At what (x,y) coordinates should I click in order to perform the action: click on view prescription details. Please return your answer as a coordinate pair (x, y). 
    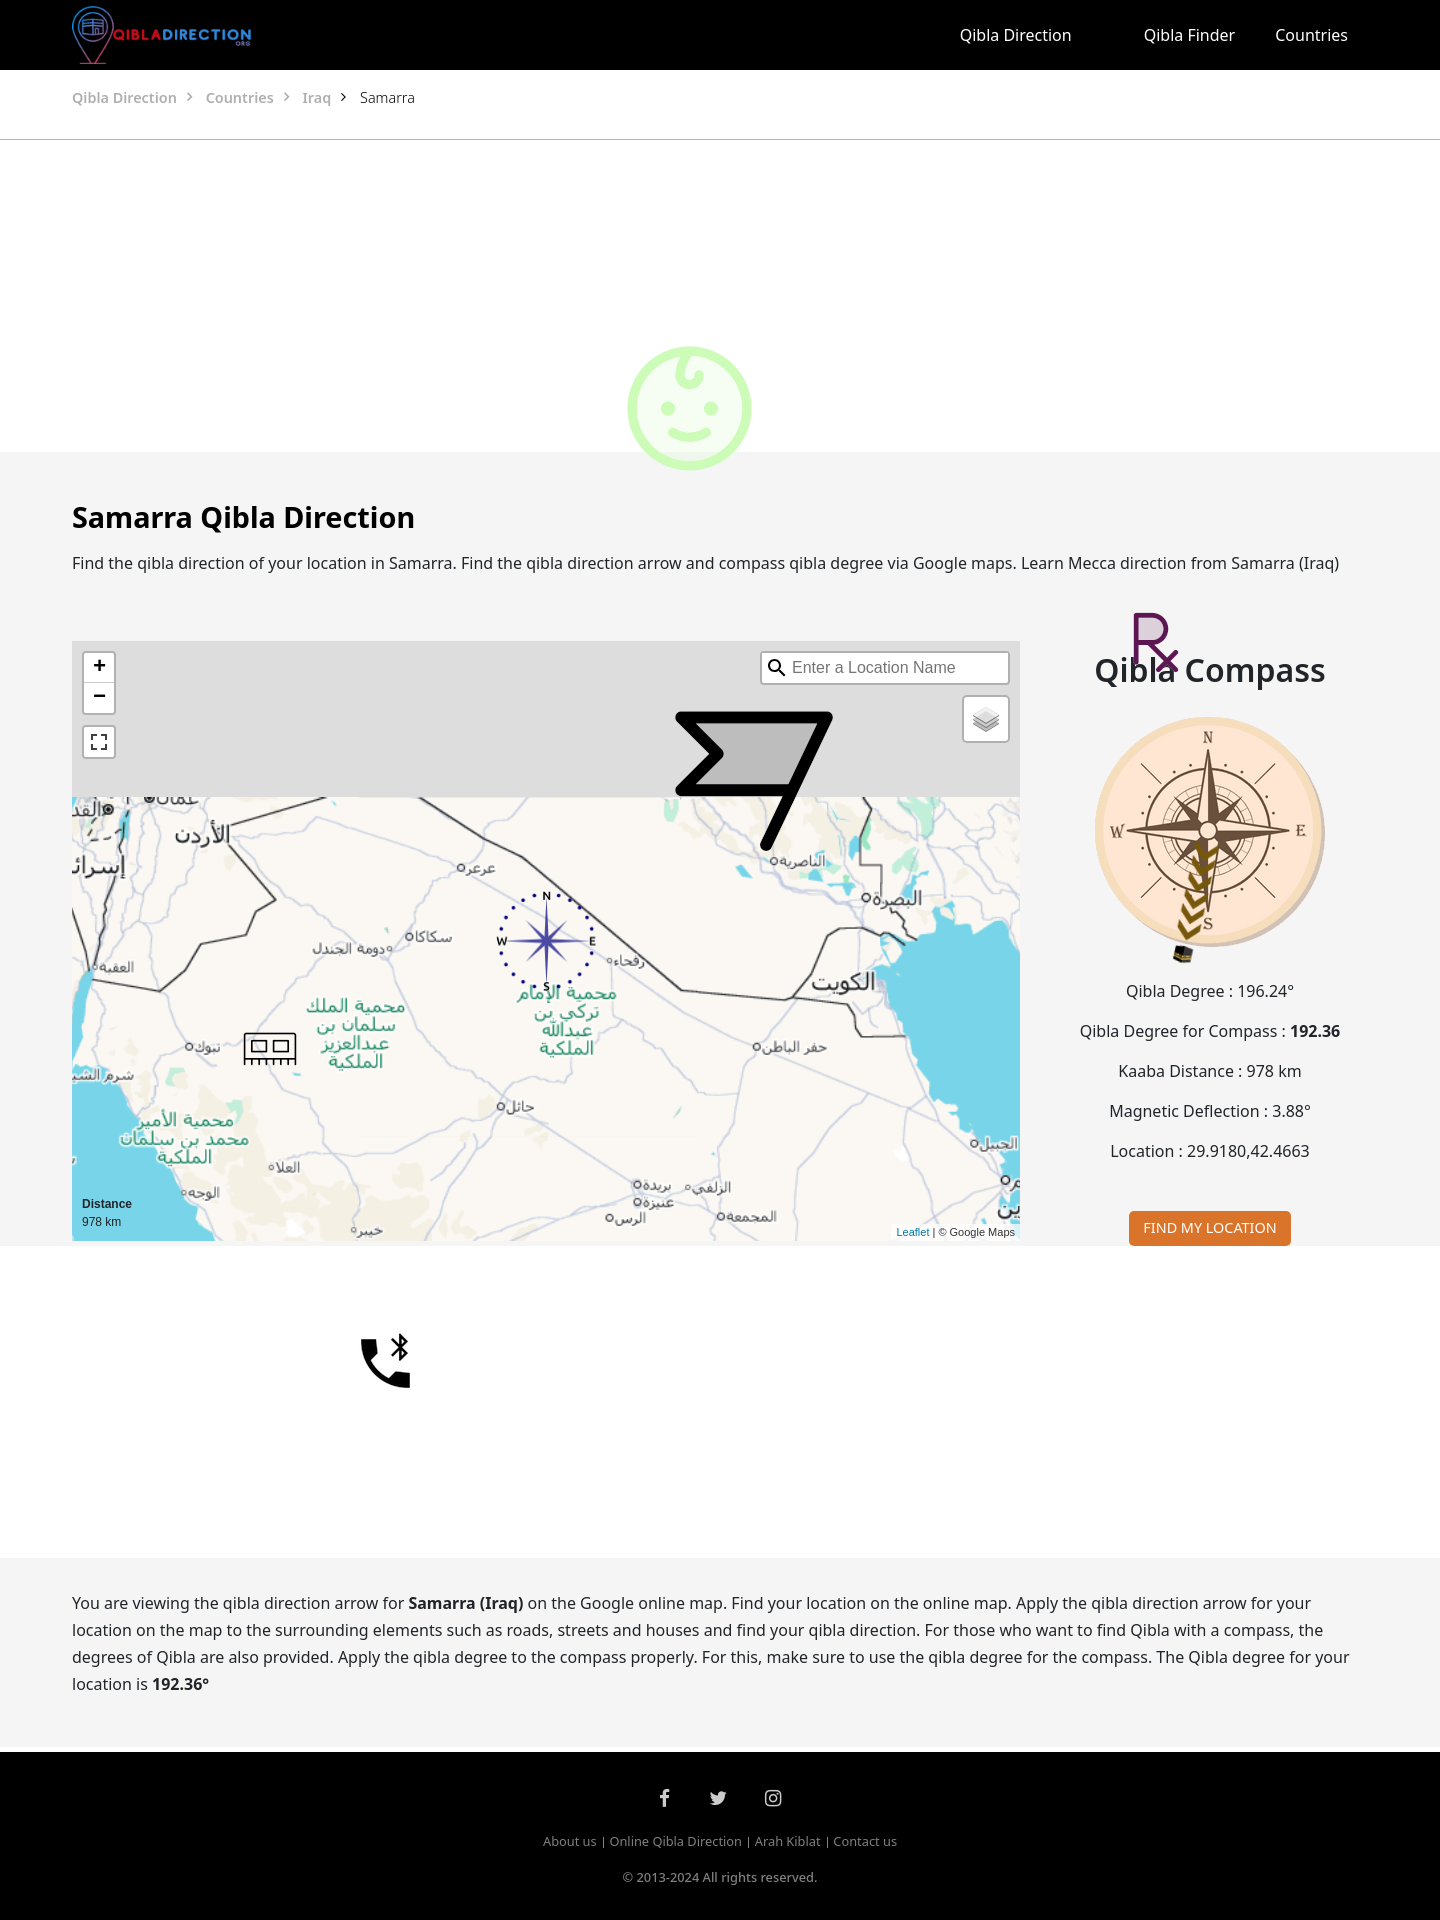
    Looking at the image, I should click on (1153, 642).